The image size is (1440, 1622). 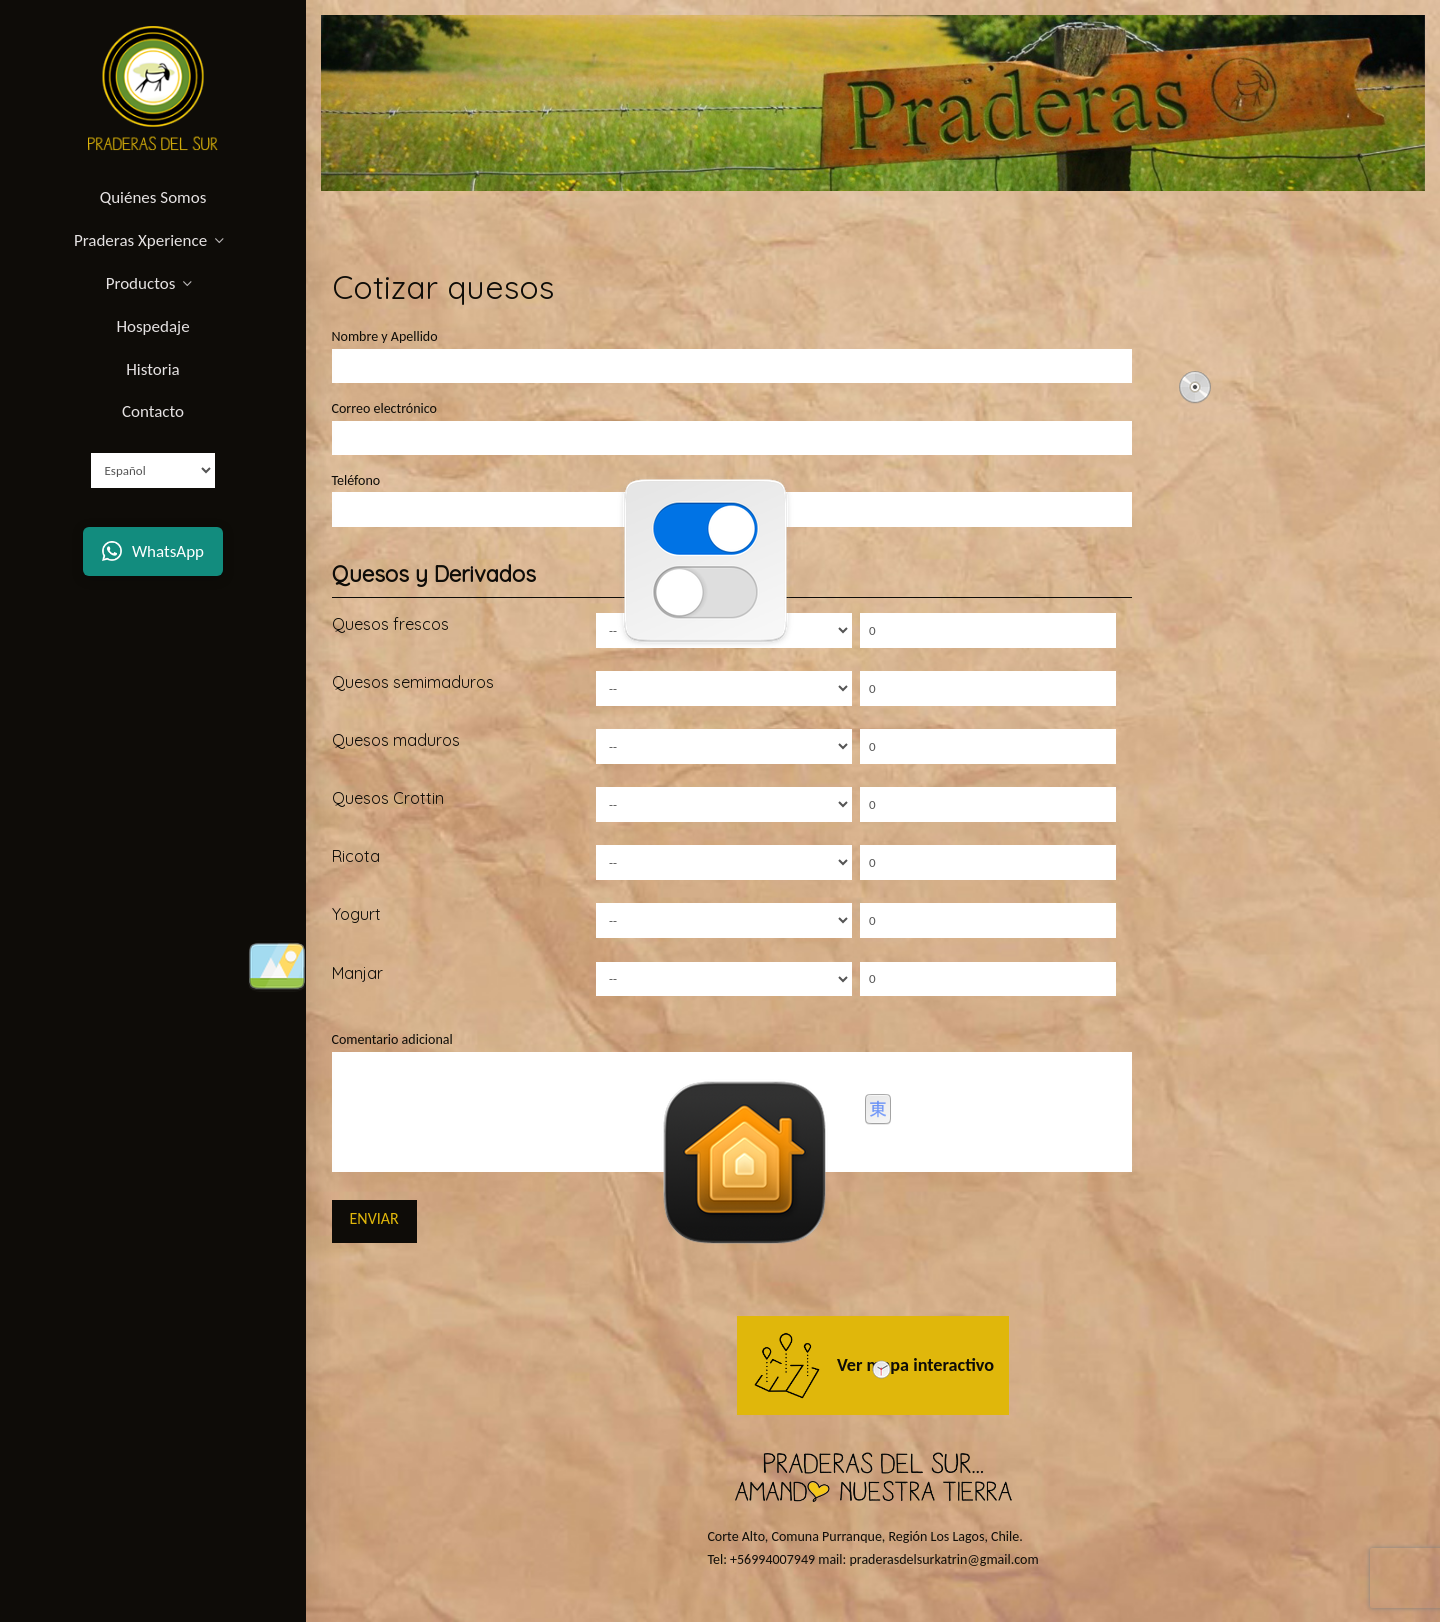 What do you see at coordinates (878, 1109) in the screenshot?
I see `launch the mahjongg tile matching game` at bounding box center [878, 1109].